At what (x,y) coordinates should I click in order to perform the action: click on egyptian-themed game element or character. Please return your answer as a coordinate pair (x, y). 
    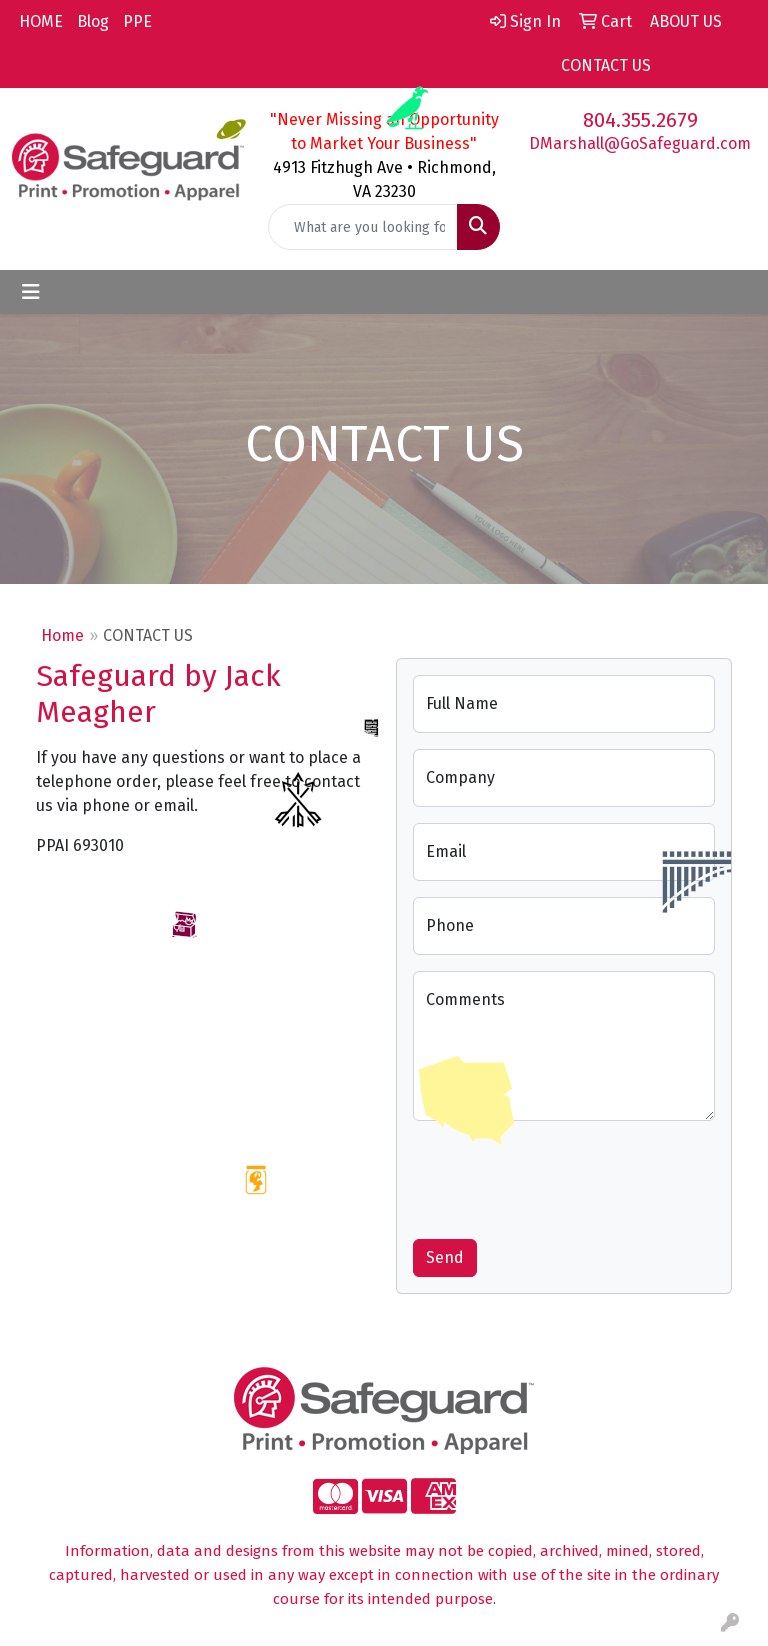
    Looking at the image, I should click on (407, 108).